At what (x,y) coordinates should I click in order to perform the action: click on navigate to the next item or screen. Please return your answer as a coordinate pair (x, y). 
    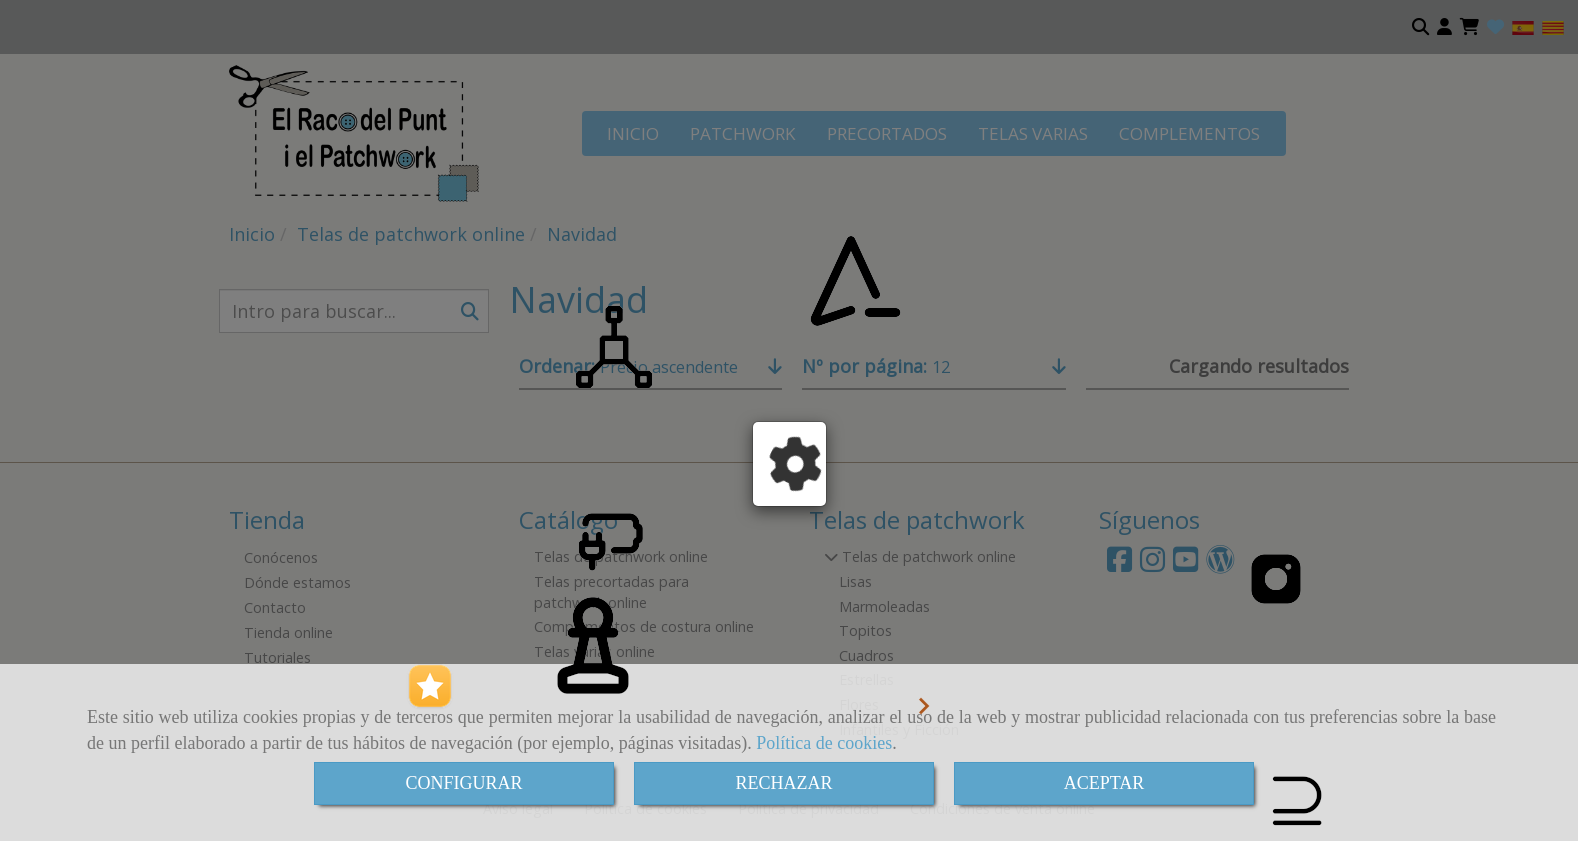
    Looking at the image, I should click on (924, 706).